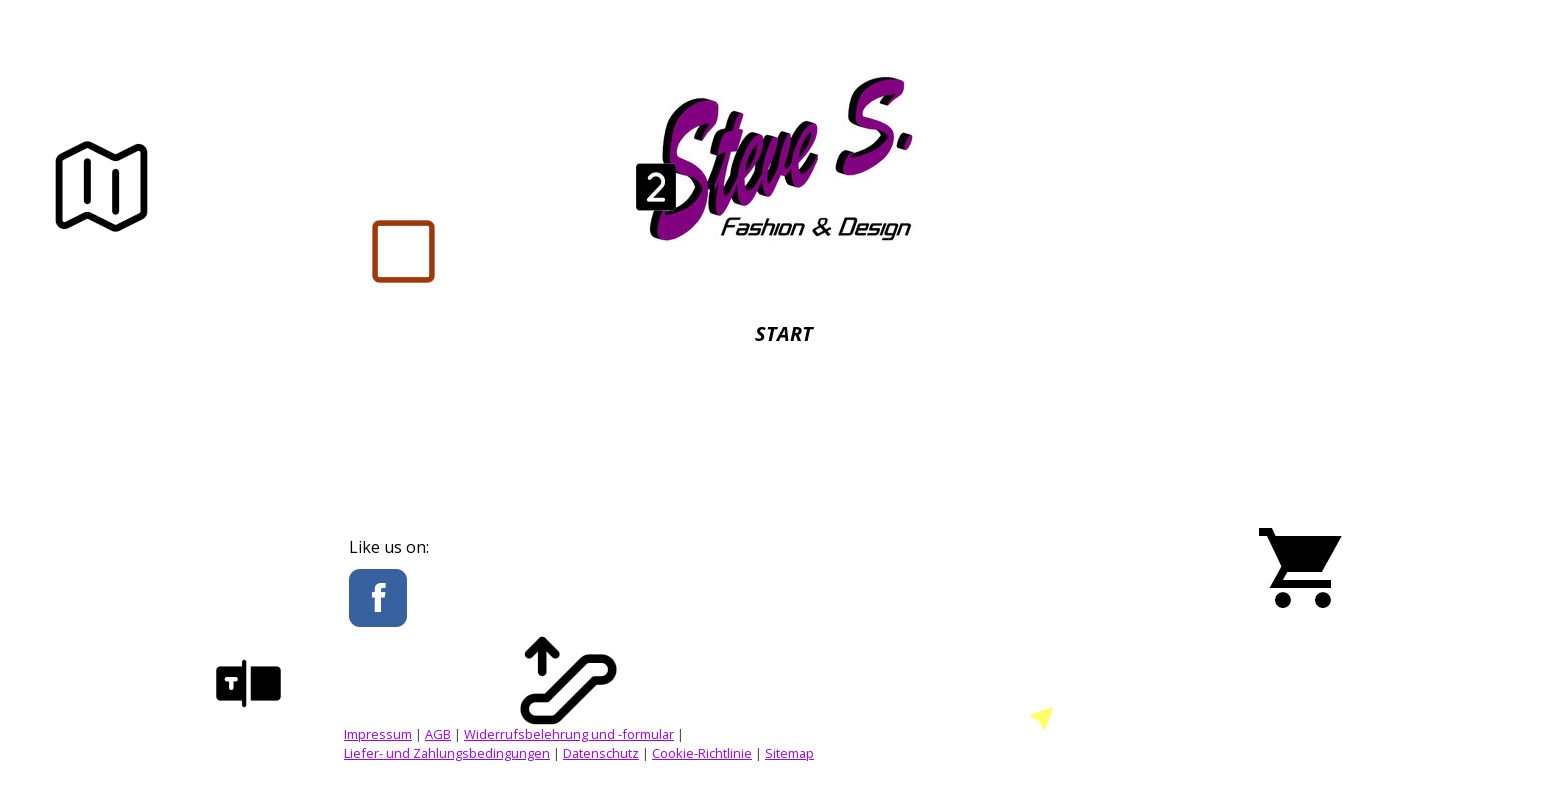 The width and height of the screenshot is (1568, 803). I want to click on send current location, so click(1042, 718).